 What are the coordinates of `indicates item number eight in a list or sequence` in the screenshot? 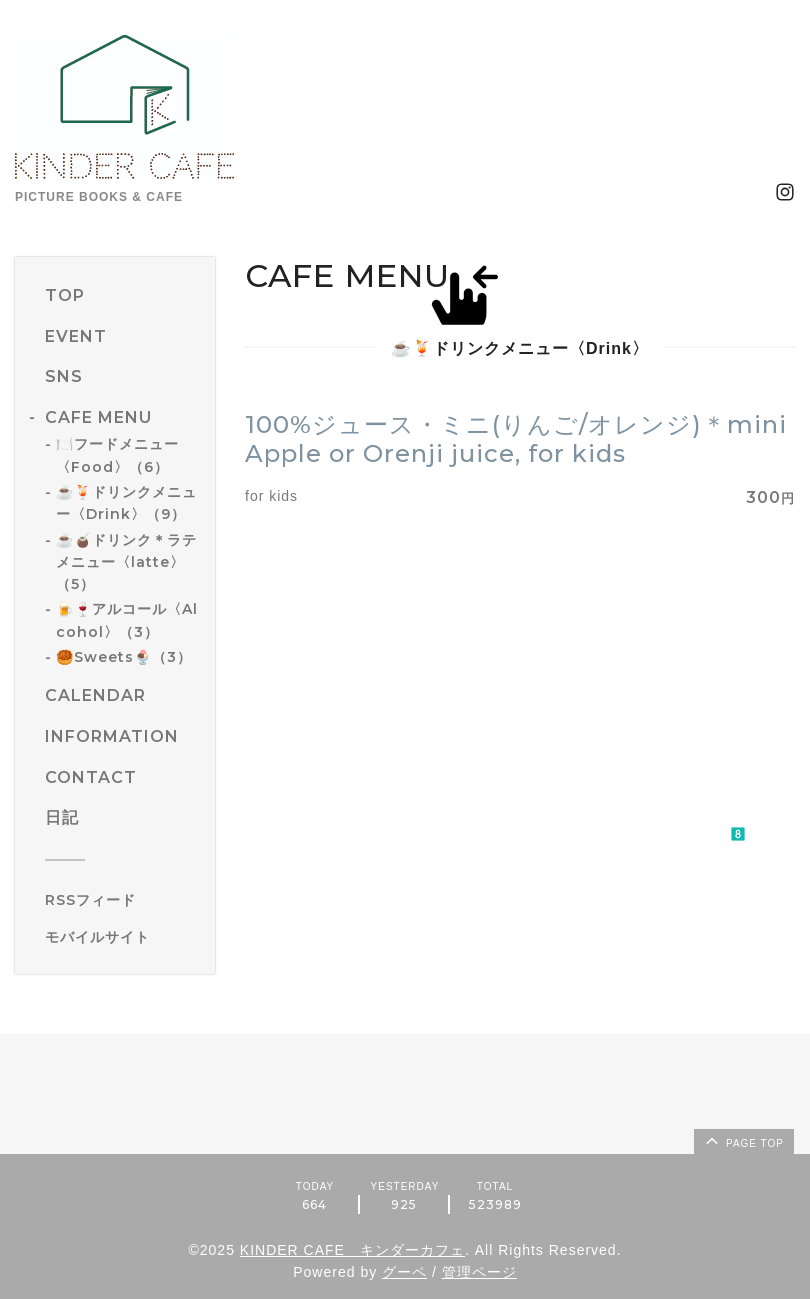 It's located at (738, 834).